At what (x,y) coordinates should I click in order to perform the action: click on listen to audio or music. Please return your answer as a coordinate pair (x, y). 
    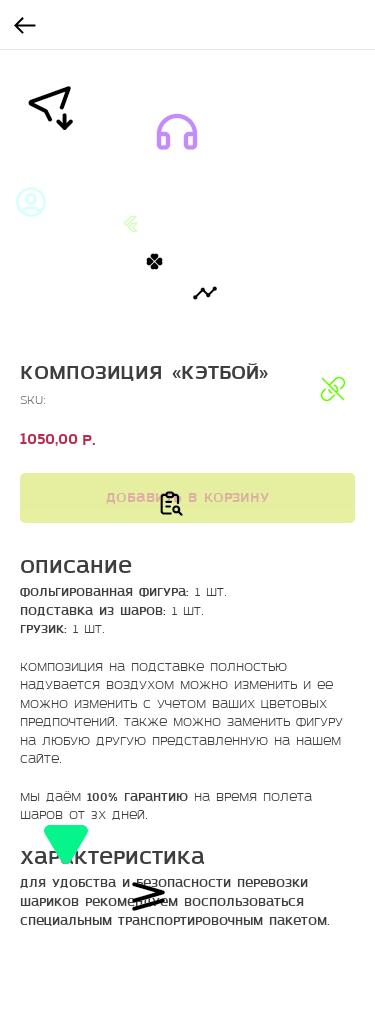
    Looking at the image, I should click on (177, 134).